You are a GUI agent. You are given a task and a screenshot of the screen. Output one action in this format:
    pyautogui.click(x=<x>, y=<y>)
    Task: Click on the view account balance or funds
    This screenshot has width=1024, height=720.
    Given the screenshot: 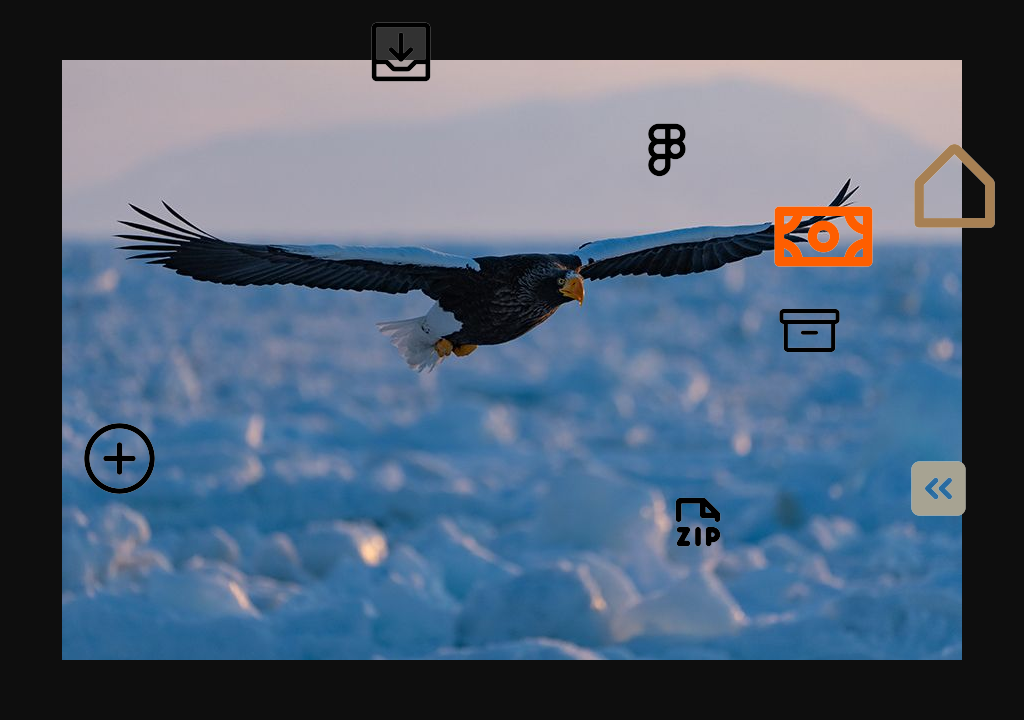 What is the action you would take?
    pyautogui.click(x=823, y=236)
    